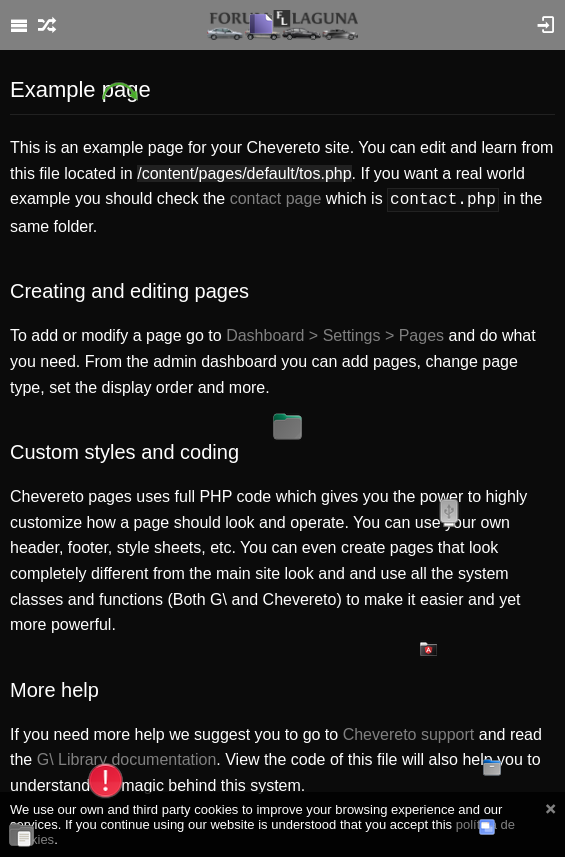  Describe the element at coordinates (487, 827) in the screenshot. I see `manage startup applications and session settings` at that location.